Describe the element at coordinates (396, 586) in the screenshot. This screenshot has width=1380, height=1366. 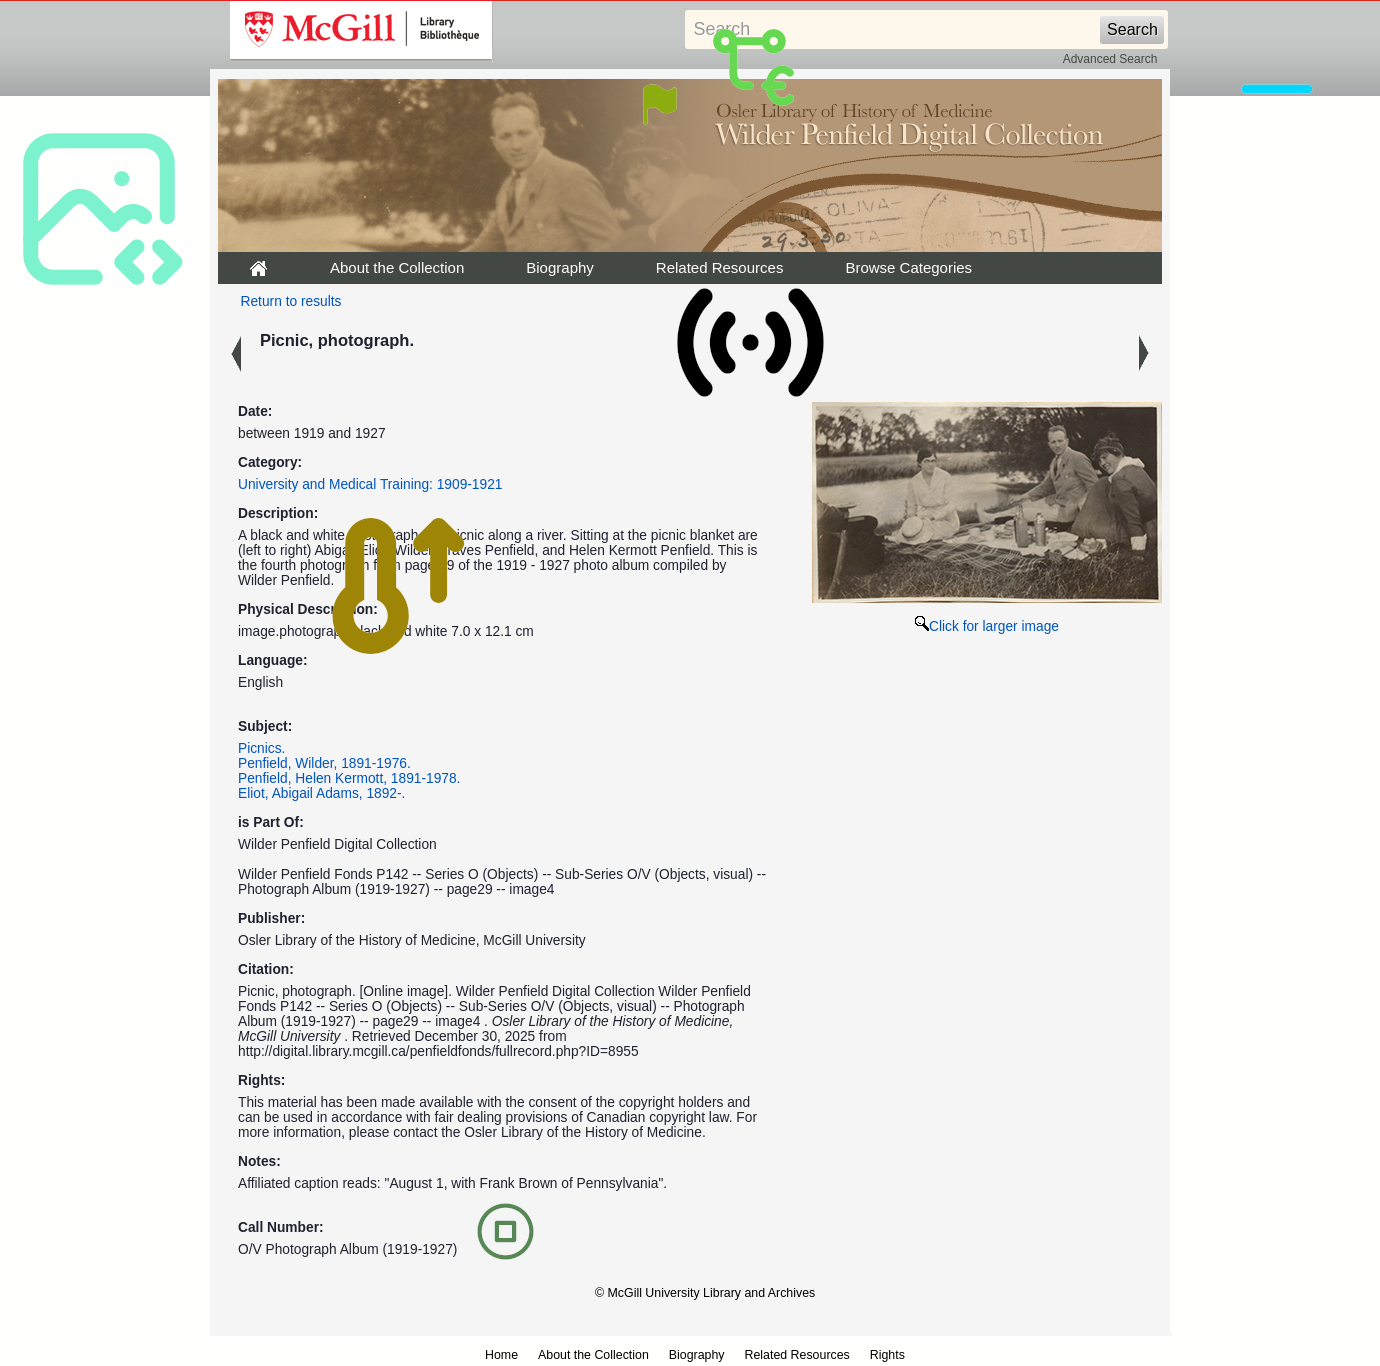
I see `indicates rising temperature` at that location.